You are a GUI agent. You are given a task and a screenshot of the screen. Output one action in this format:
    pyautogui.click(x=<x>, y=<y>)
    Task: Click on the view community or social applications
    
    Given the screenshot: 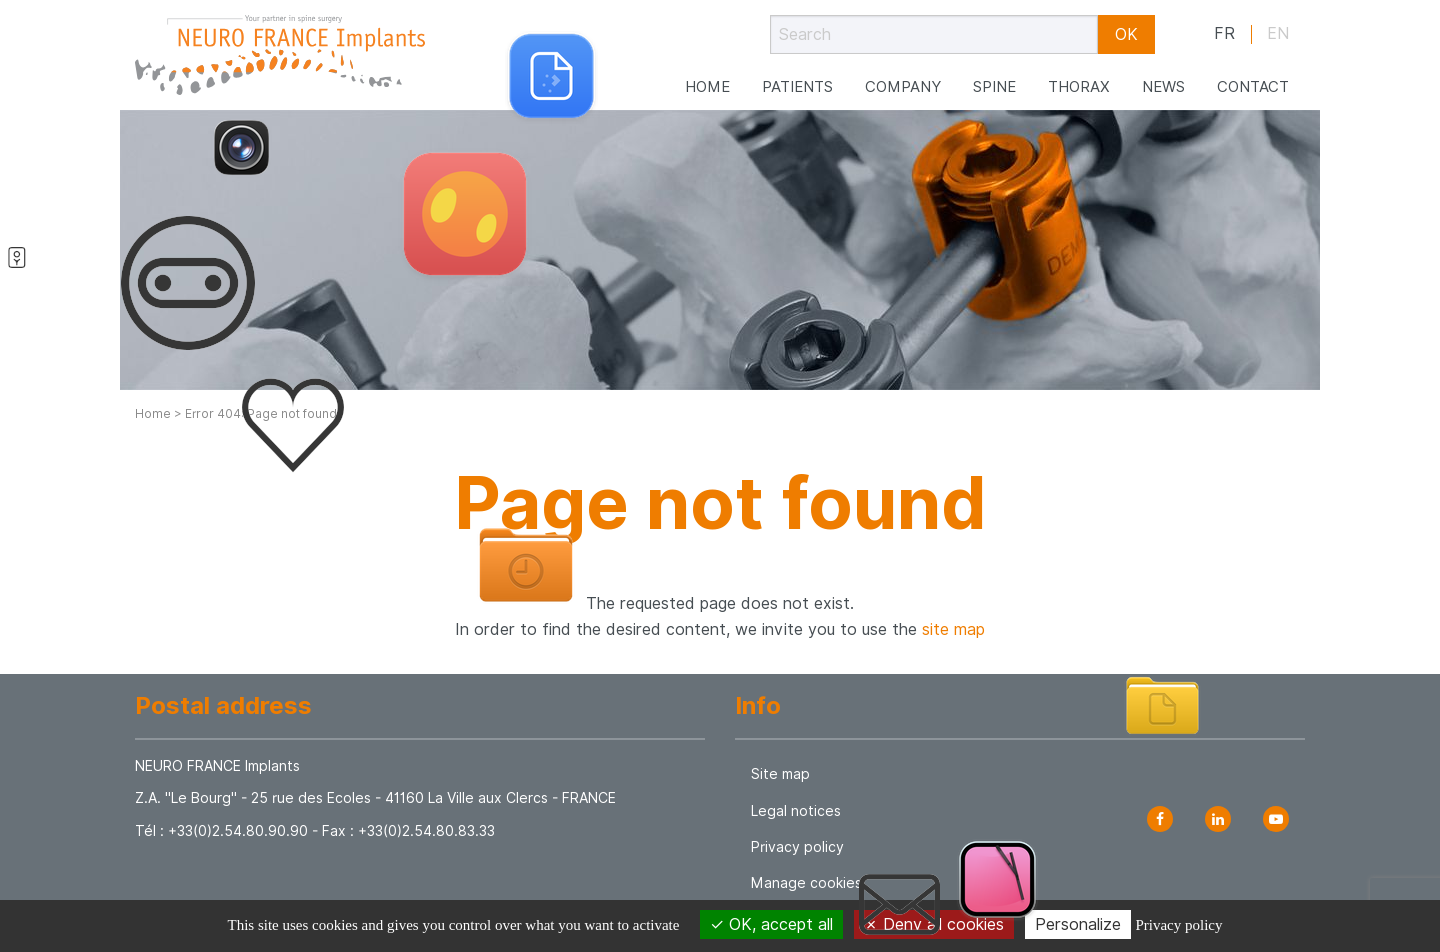 What is the action you would take?
    pyautogui.click(x=293, y=424)
    